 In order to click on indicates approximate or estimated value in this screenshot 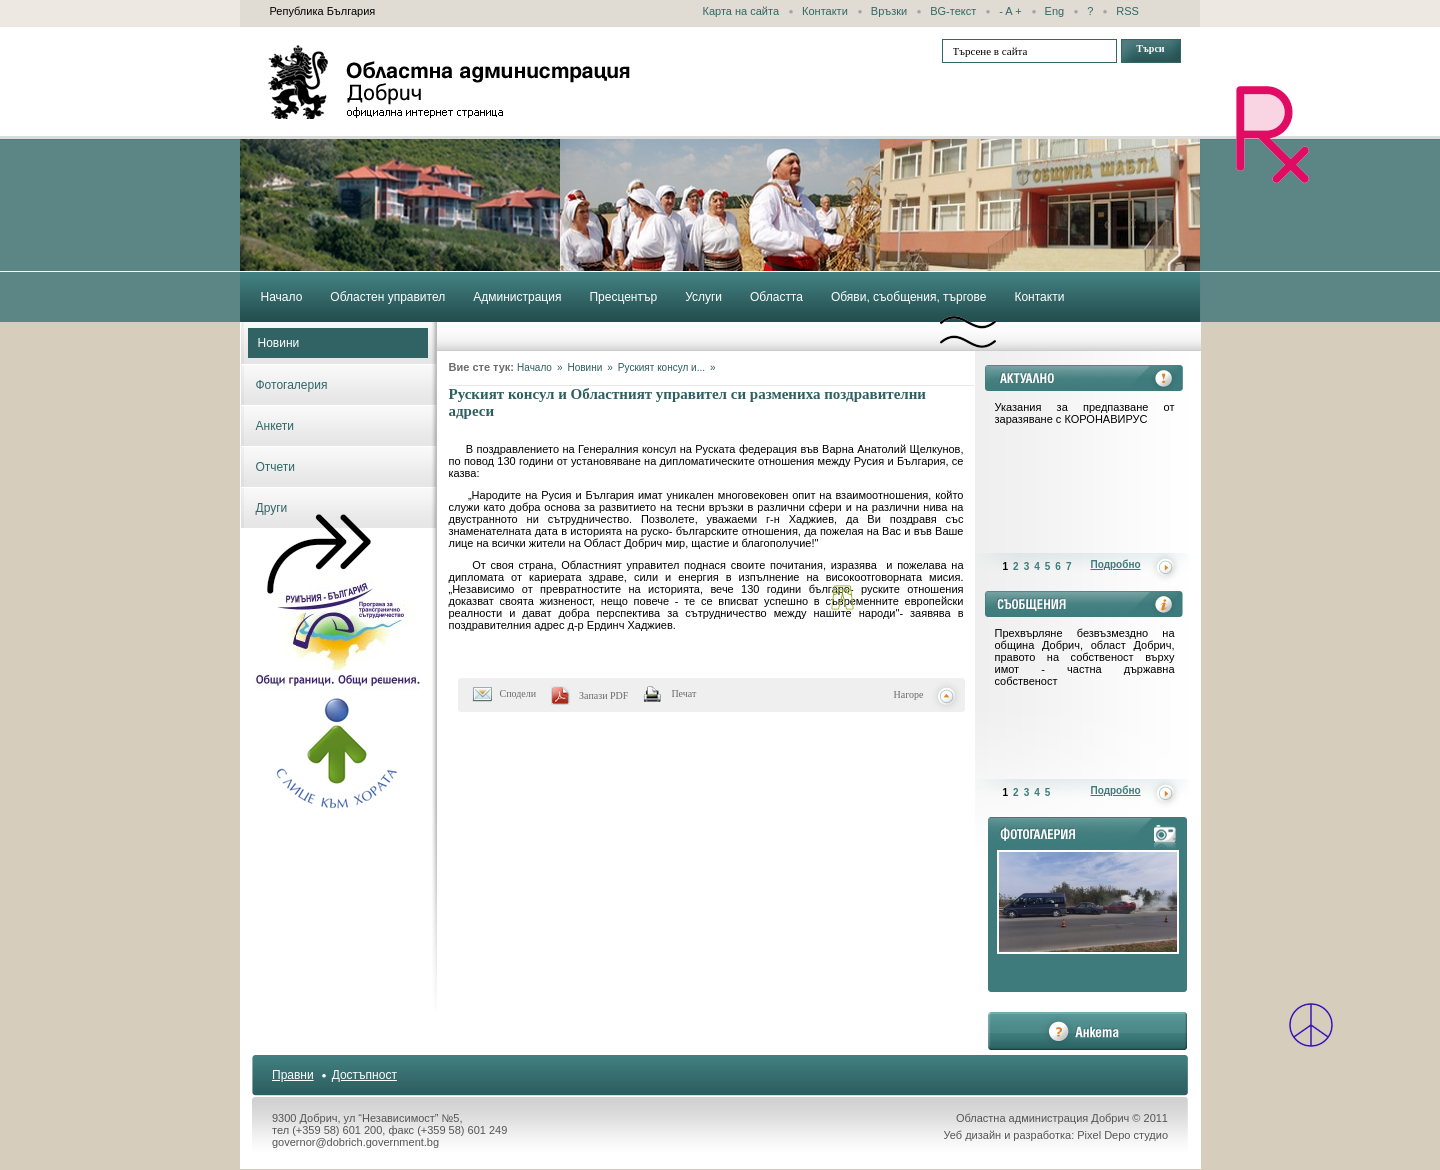, I will do `click(968, 332)`.